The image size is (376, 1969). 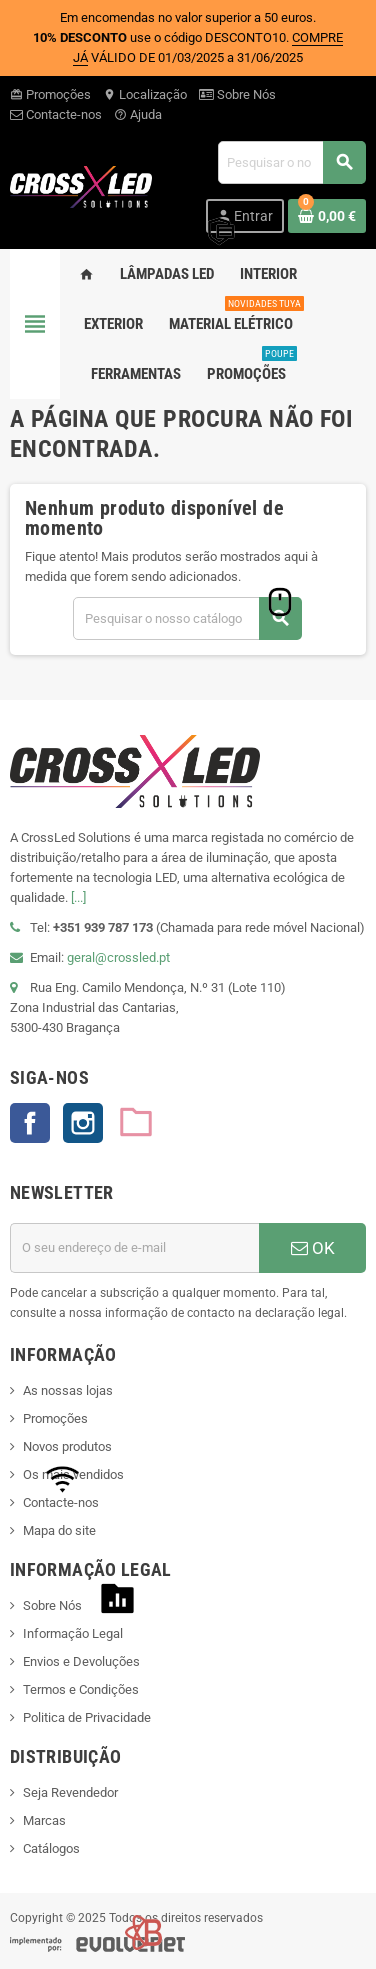 What do you see at coordinates (136, 1122) in the screenshot?
I see `open folder to view files` at bounding box center [136, 1122].